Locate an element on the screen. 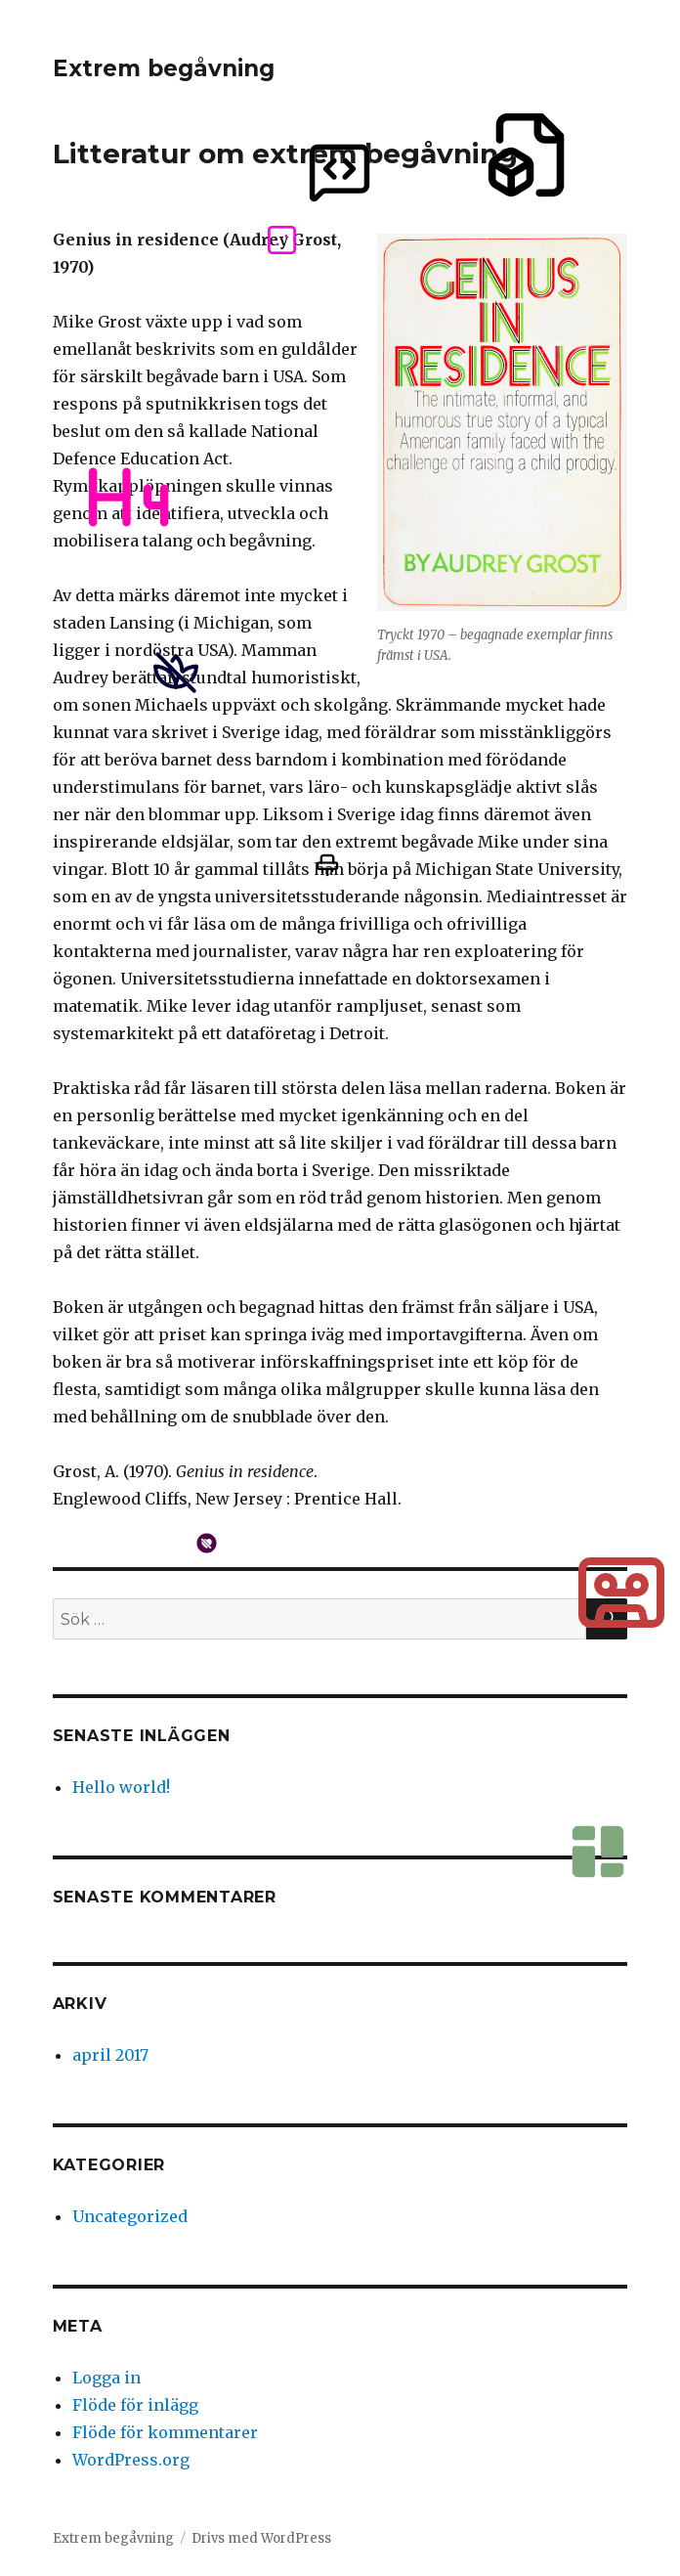 This screenshot has width=680, height=2576. switch to board or grid layout view is located at coordinates (598, 1852).